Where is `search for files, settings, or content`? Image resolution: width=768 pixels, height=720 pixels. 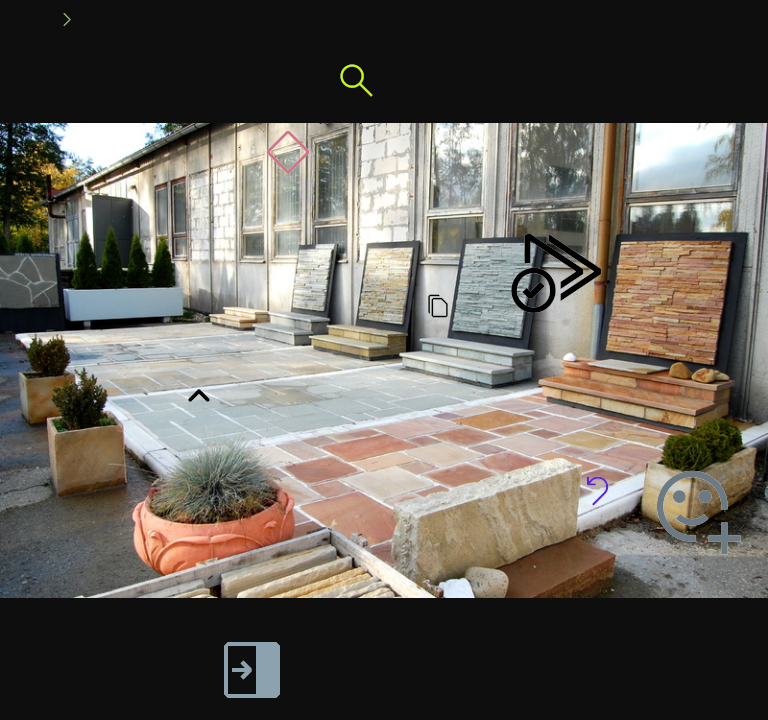
search for files, settings, or content is located at coordinates (356, 80).